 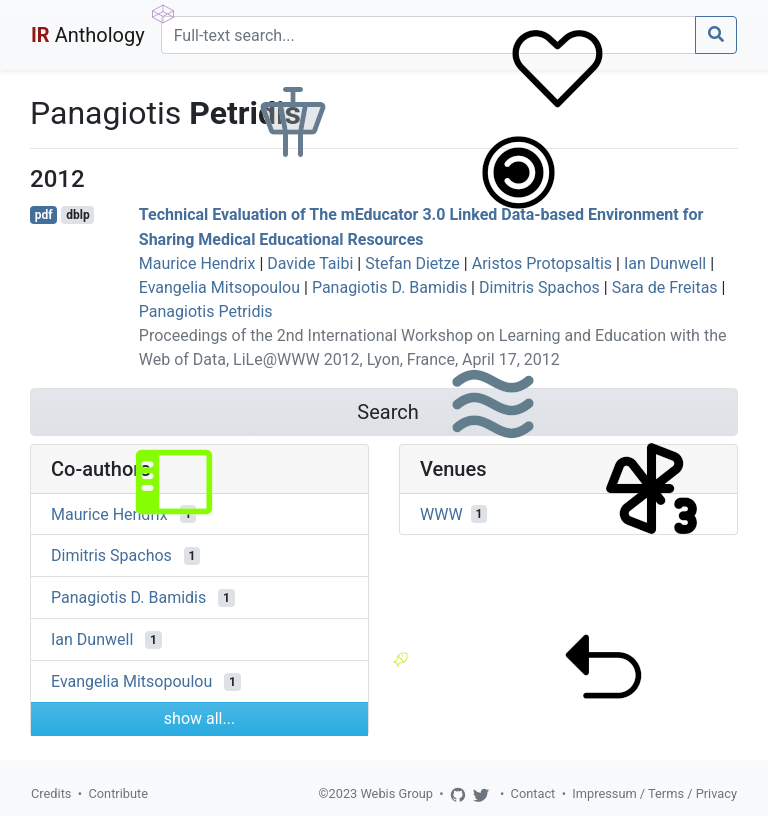 What do you see at coordinates (557, 65) in the screenshot?
I see `add to favorites` at bounding box center [557, 65].